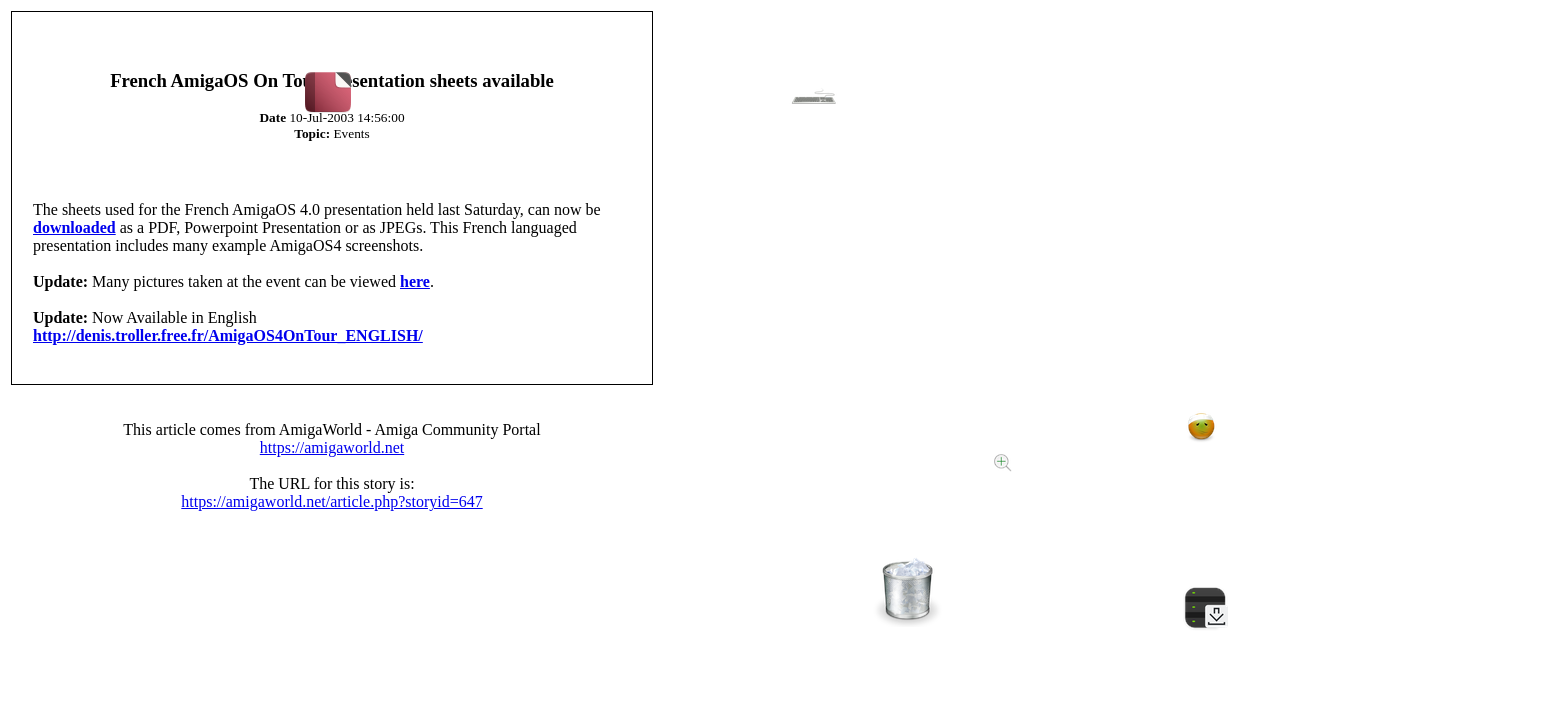 This screenshot has width=1568, height=720. Describe the element at coordinates (1201, 427) in the screenshot. I see `indicates user is feeling unwell or sick` at that location.